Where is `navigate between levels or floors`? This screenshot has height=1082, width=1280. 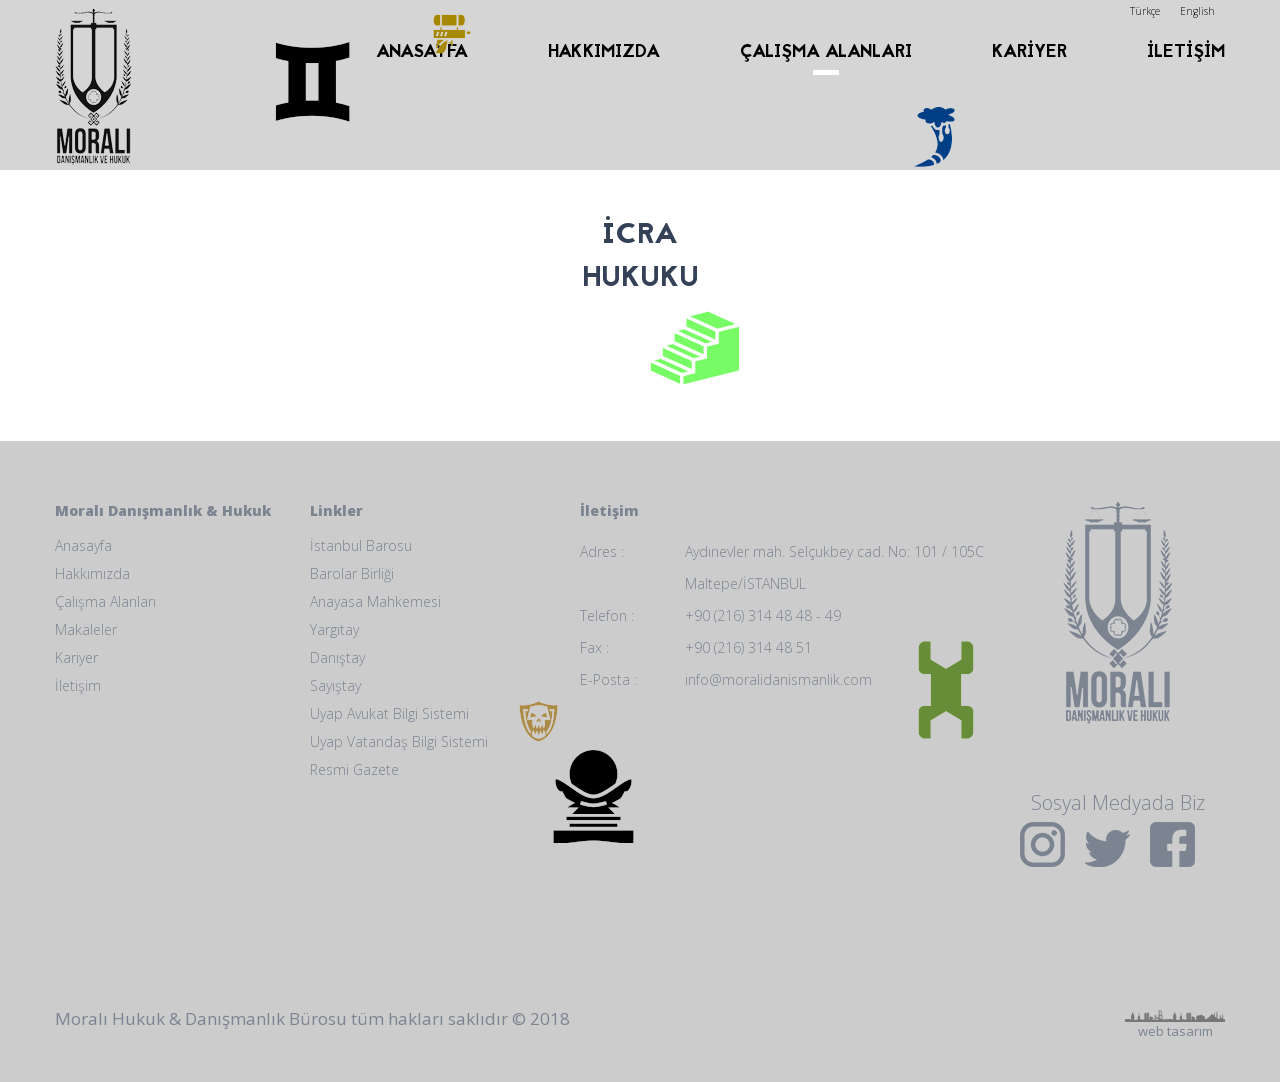 navigate between levels or floors is located at coordinates (695, 348).